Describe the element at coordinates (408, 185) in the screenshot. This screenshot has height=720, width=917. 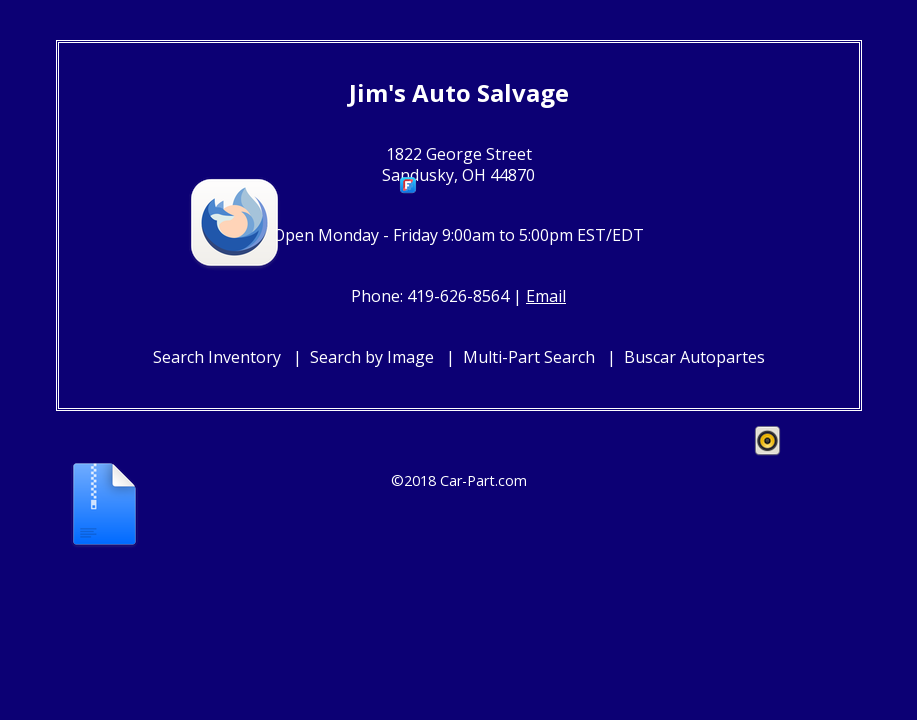
I see `open FreeCAD application` at that location.